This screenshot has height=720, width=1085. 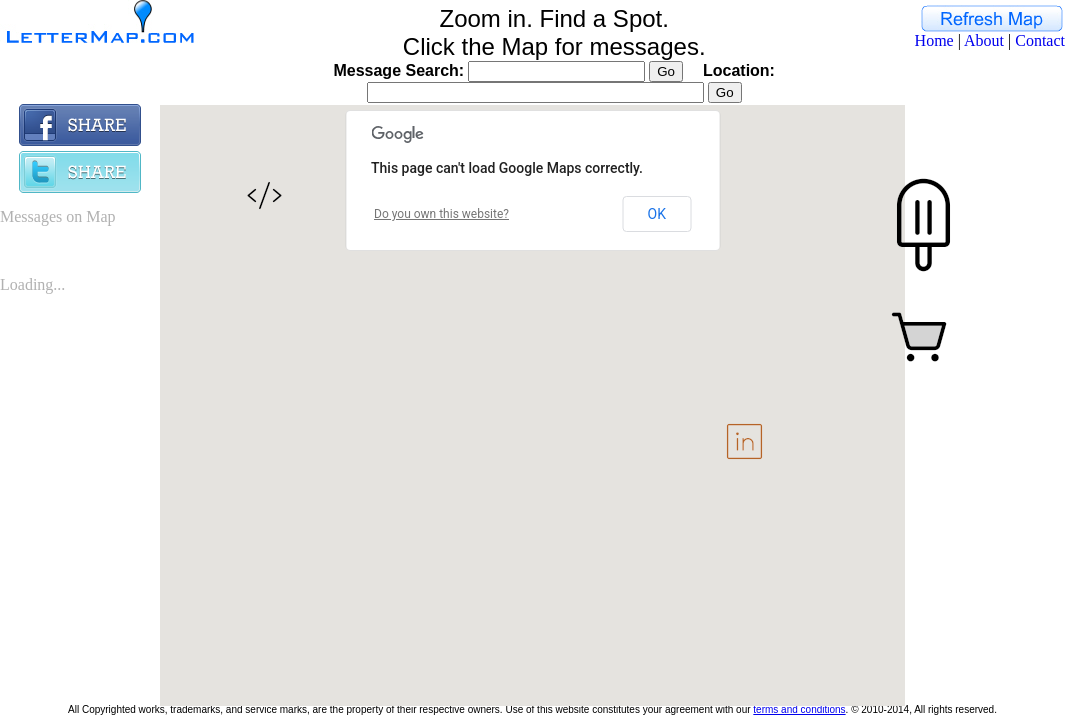 What do you see at coordinates (920, 337) in the screenshot?
I see `view your shopping cart` at bounding box center [920, 337].